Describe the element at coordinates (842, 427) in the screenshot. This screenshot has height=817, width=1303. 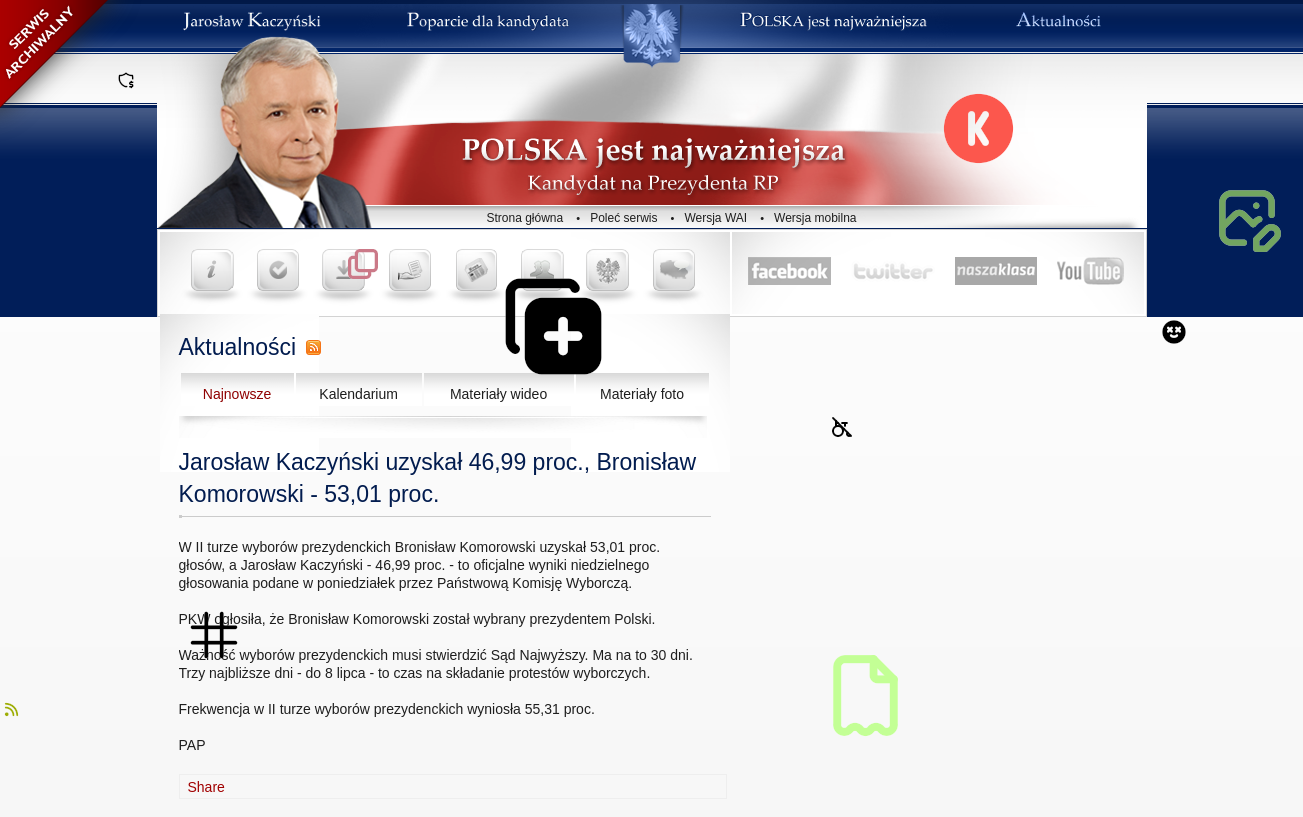
I see `indicates wheelchair accessibility is unavailable` at that location.